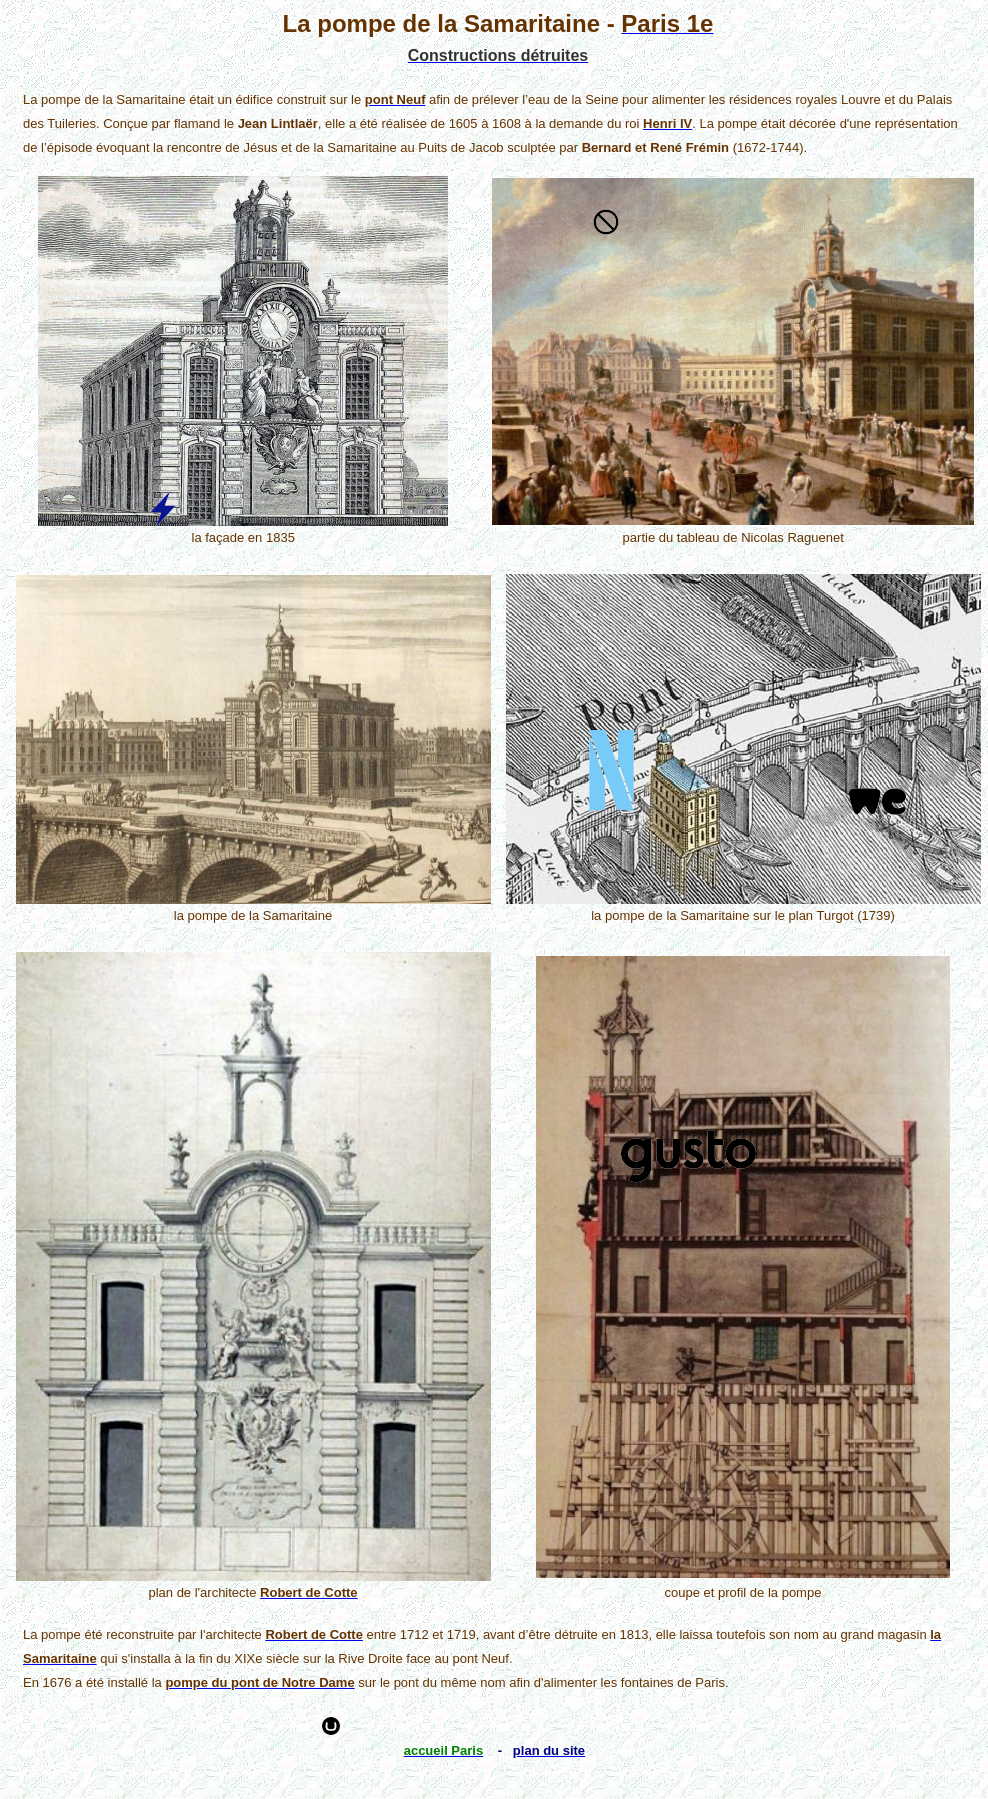  I want to click on open StackBlitz web IDE, so click(163, 509).